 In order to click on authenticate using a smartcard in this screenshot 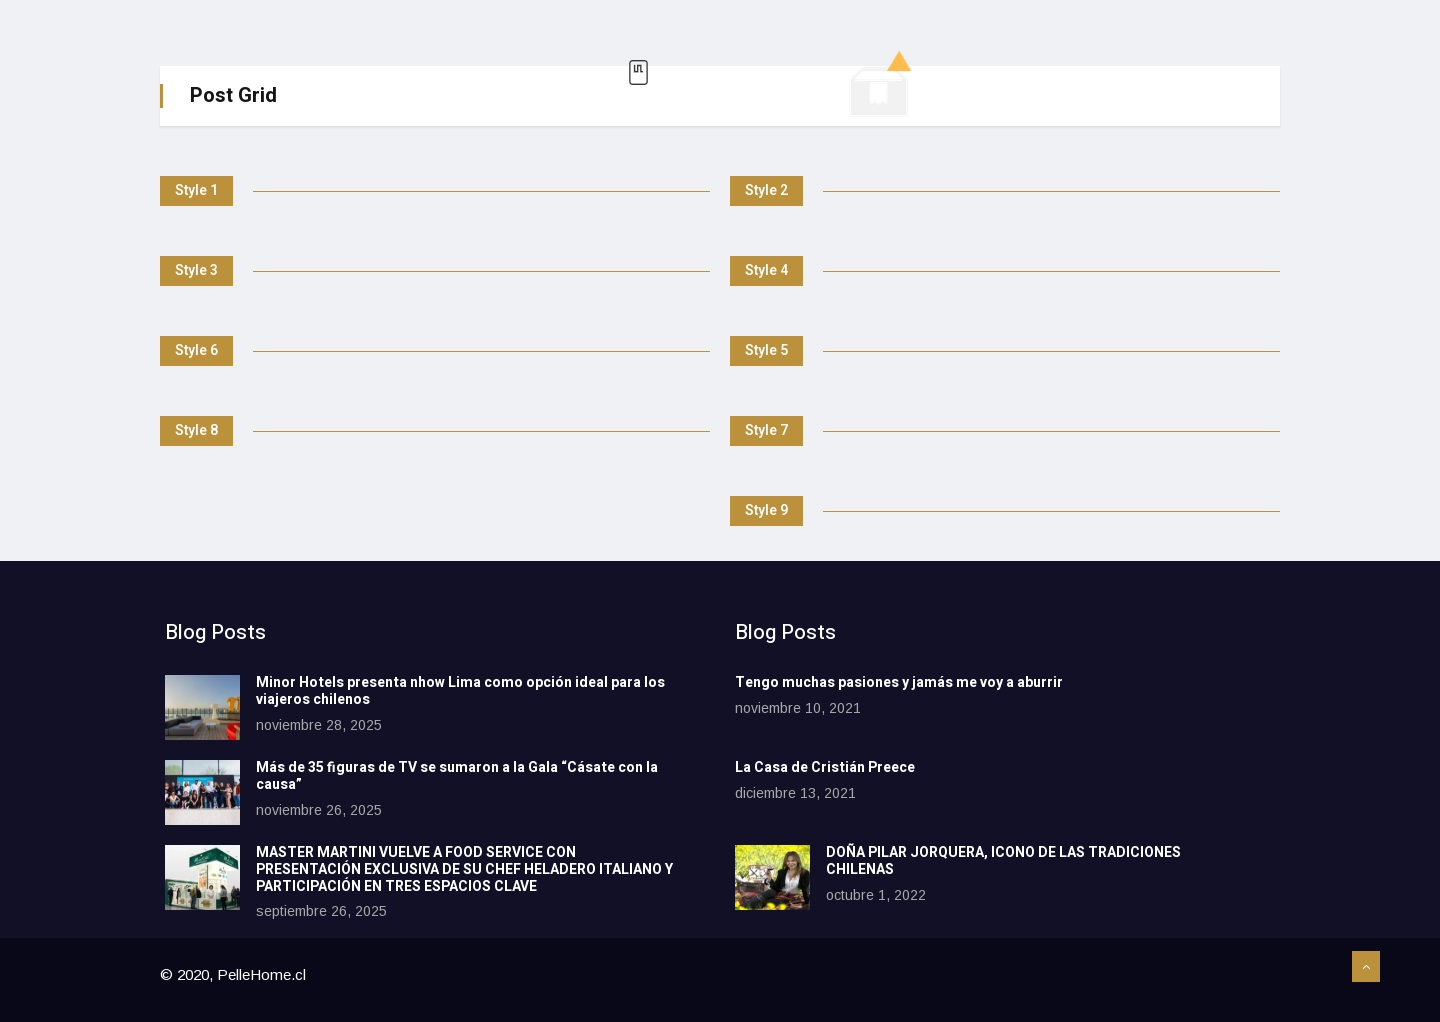, I will do `click(638, 72)`.